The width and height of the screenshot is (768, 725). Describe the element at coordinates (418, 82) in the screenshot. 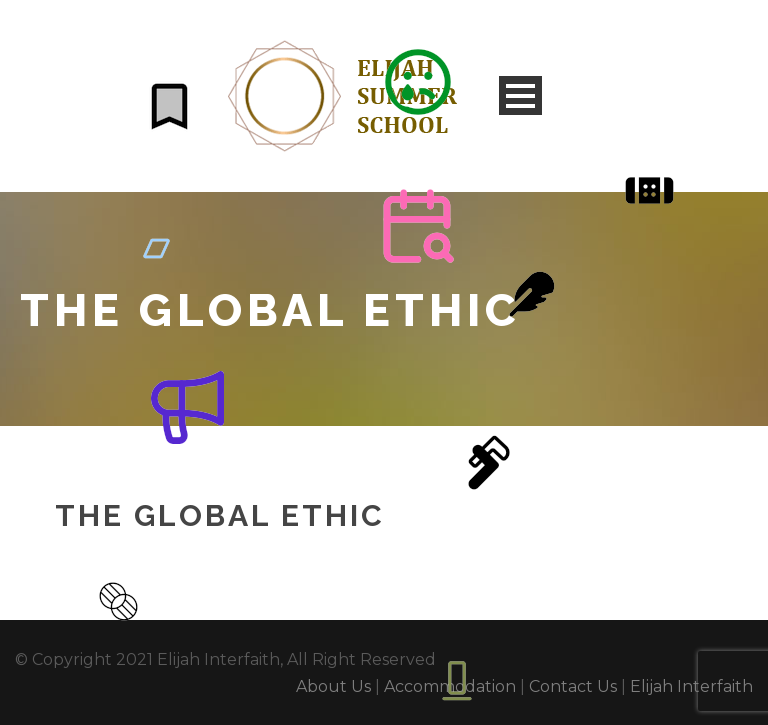

I see `indicates an error or something went wrong` at that location.